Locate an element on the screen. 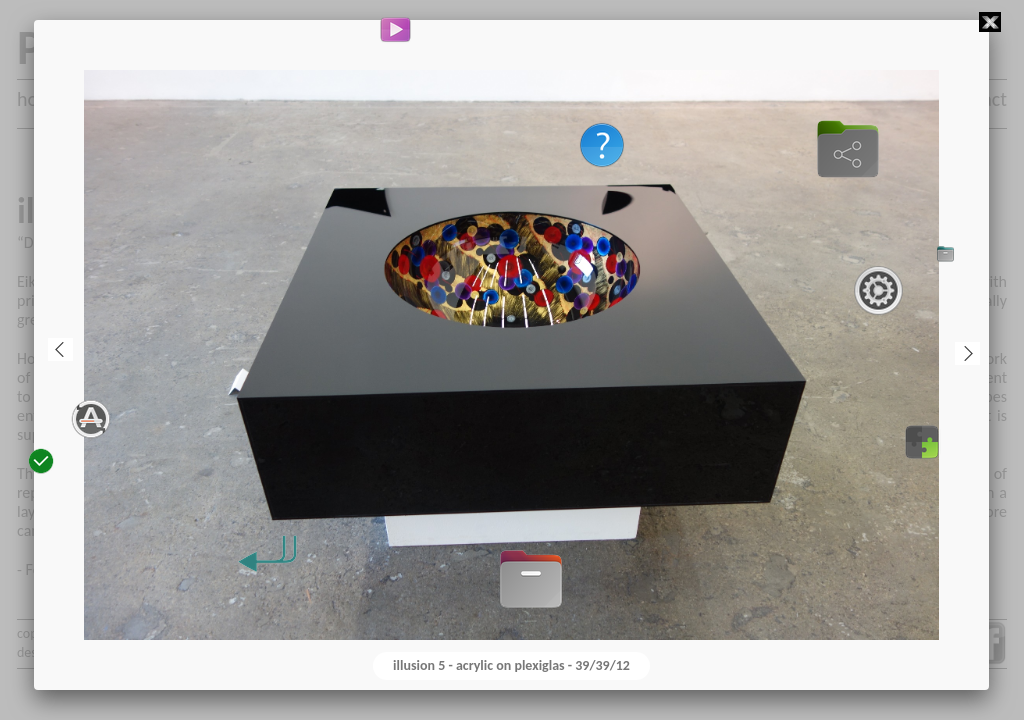  open system settings is located at coordinates (878, 290).